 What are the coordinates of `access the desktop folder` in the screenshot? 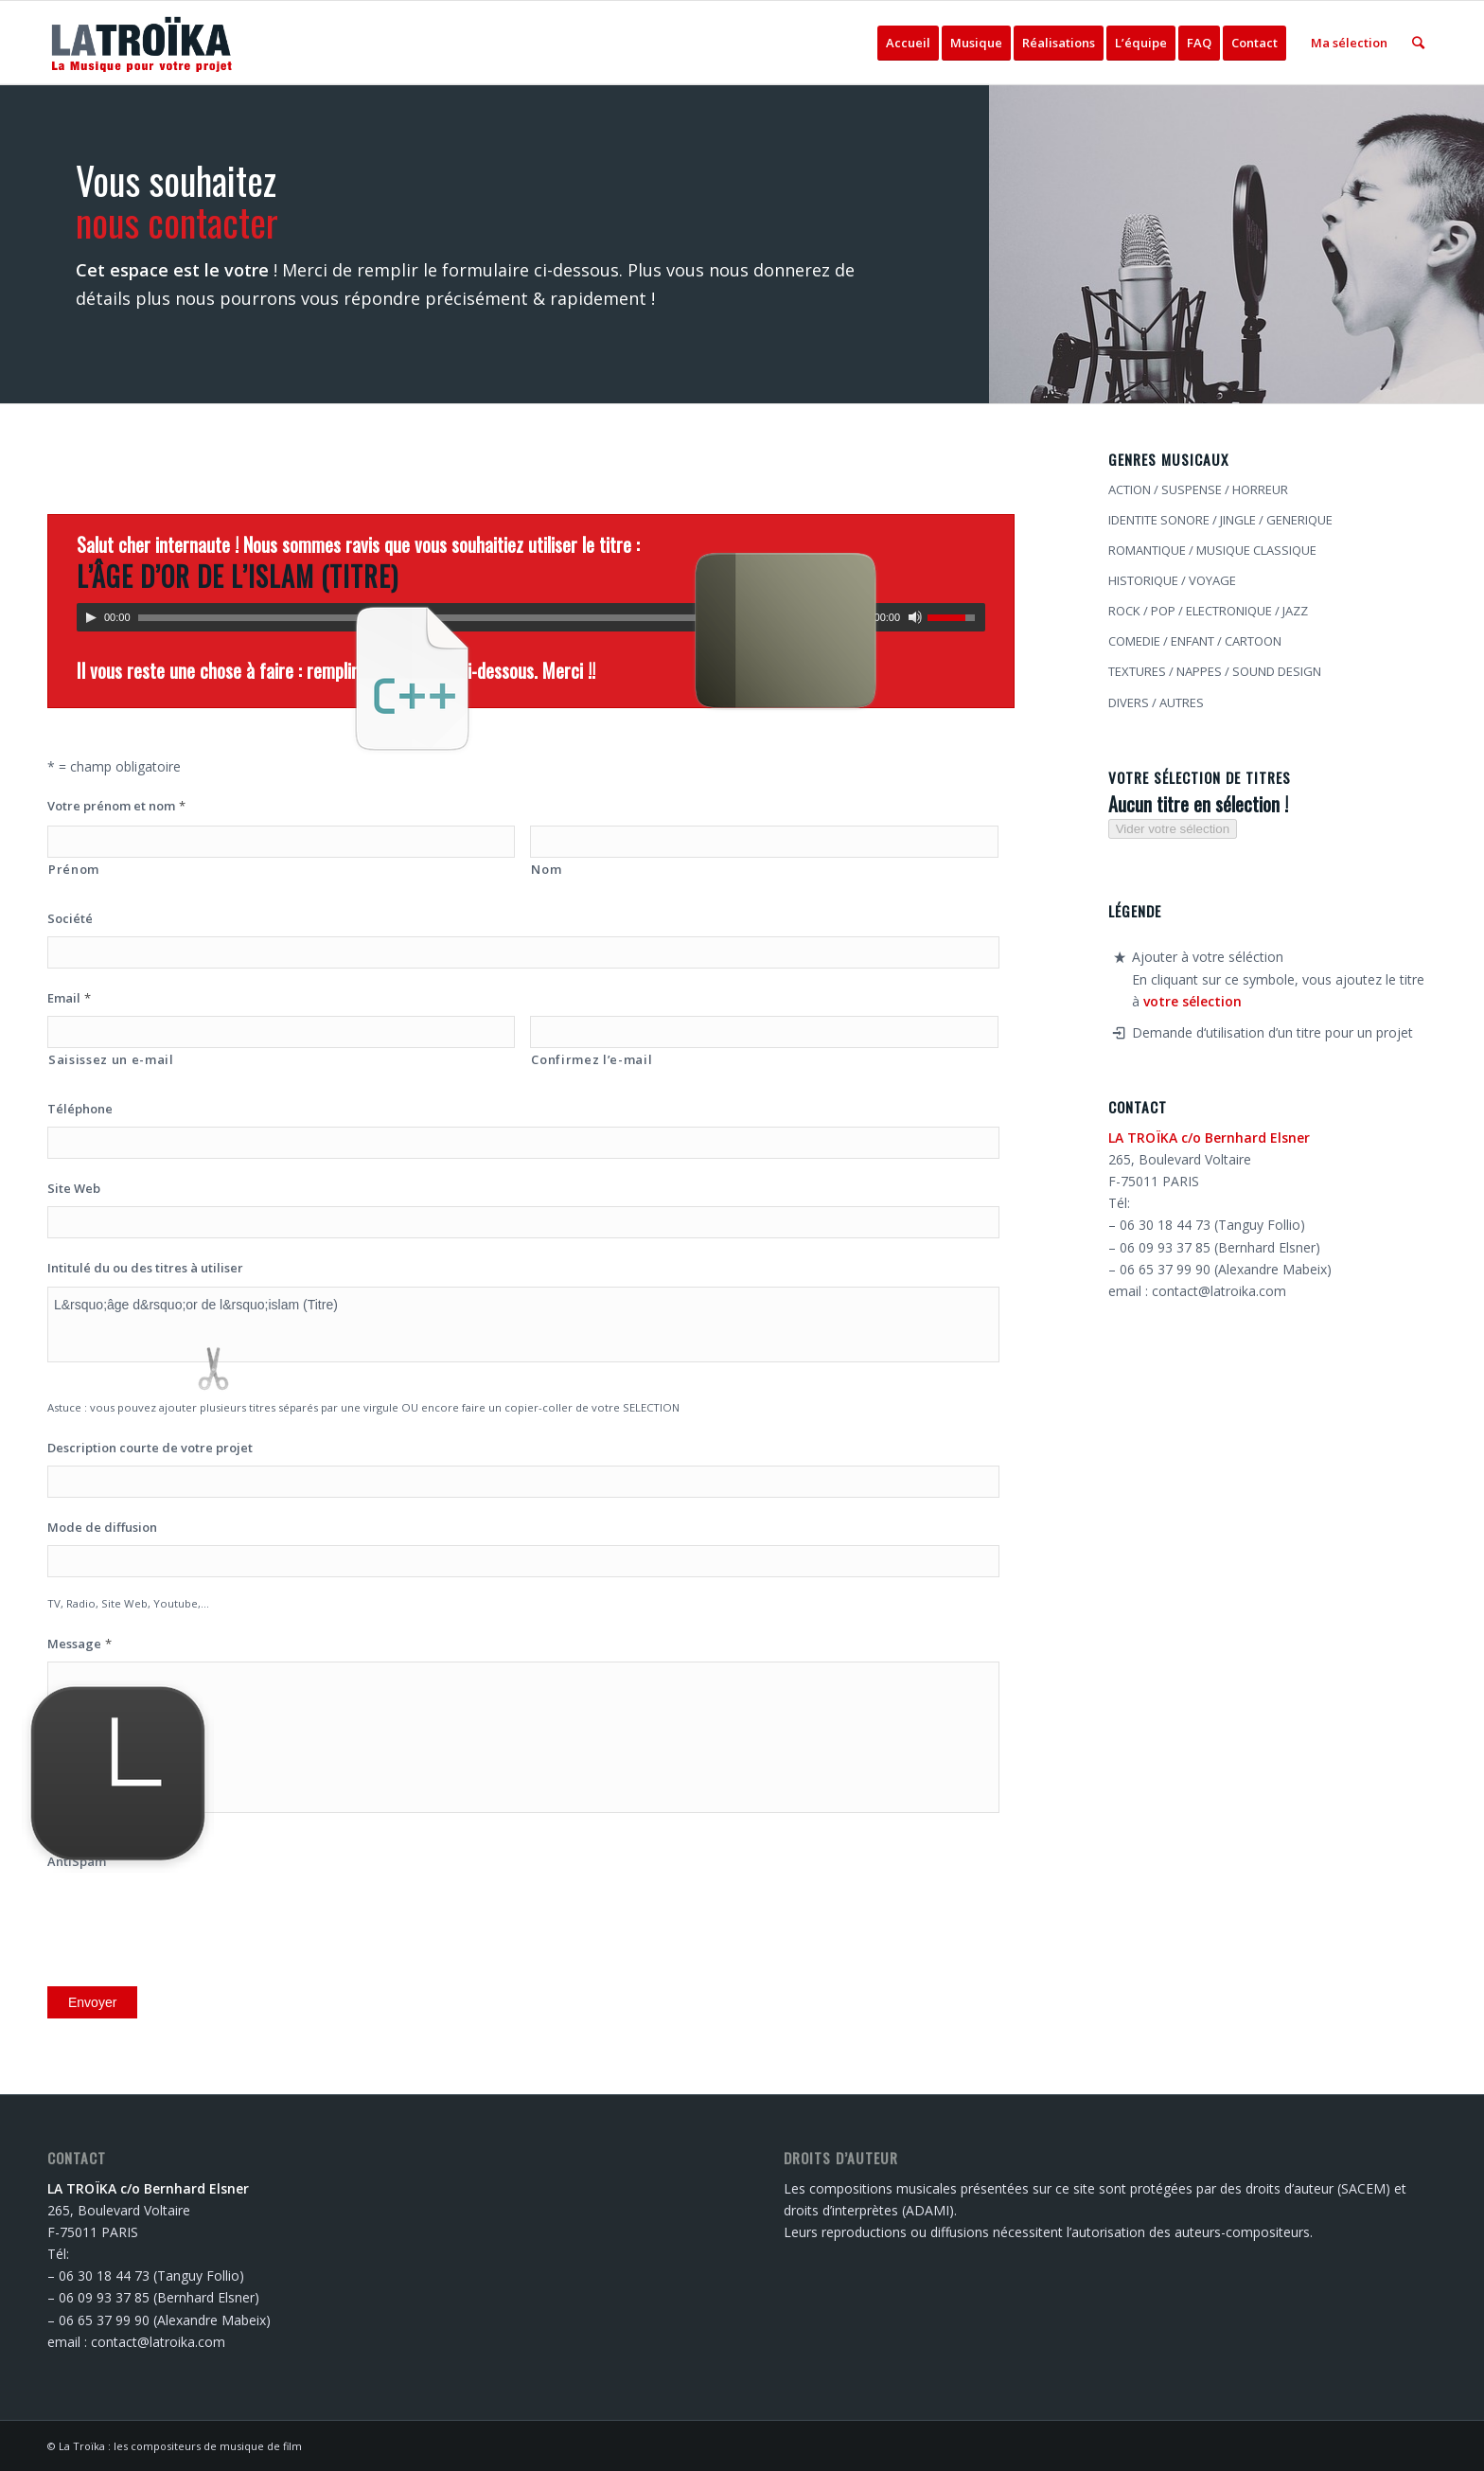 It's located at (786, 624).